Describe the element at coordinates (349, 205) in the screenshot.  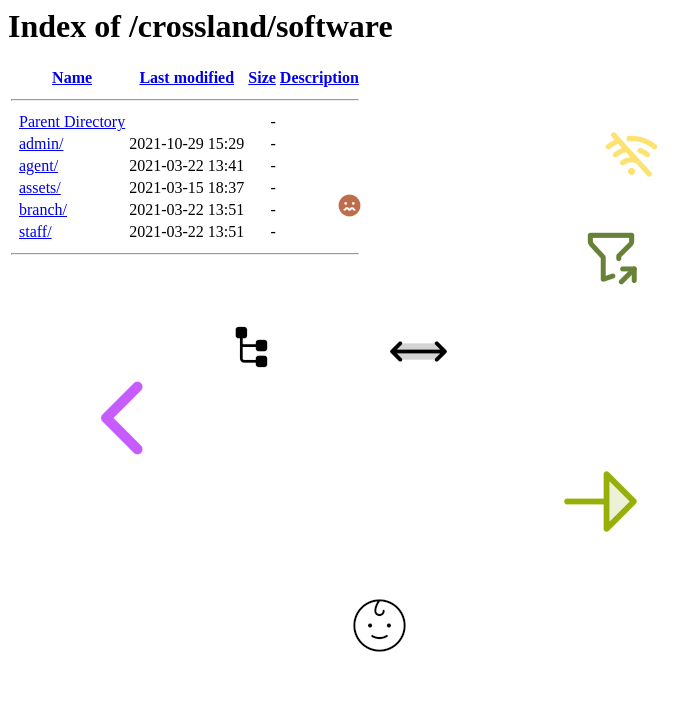
I see `indicates a nervous or anxious status` at that location.